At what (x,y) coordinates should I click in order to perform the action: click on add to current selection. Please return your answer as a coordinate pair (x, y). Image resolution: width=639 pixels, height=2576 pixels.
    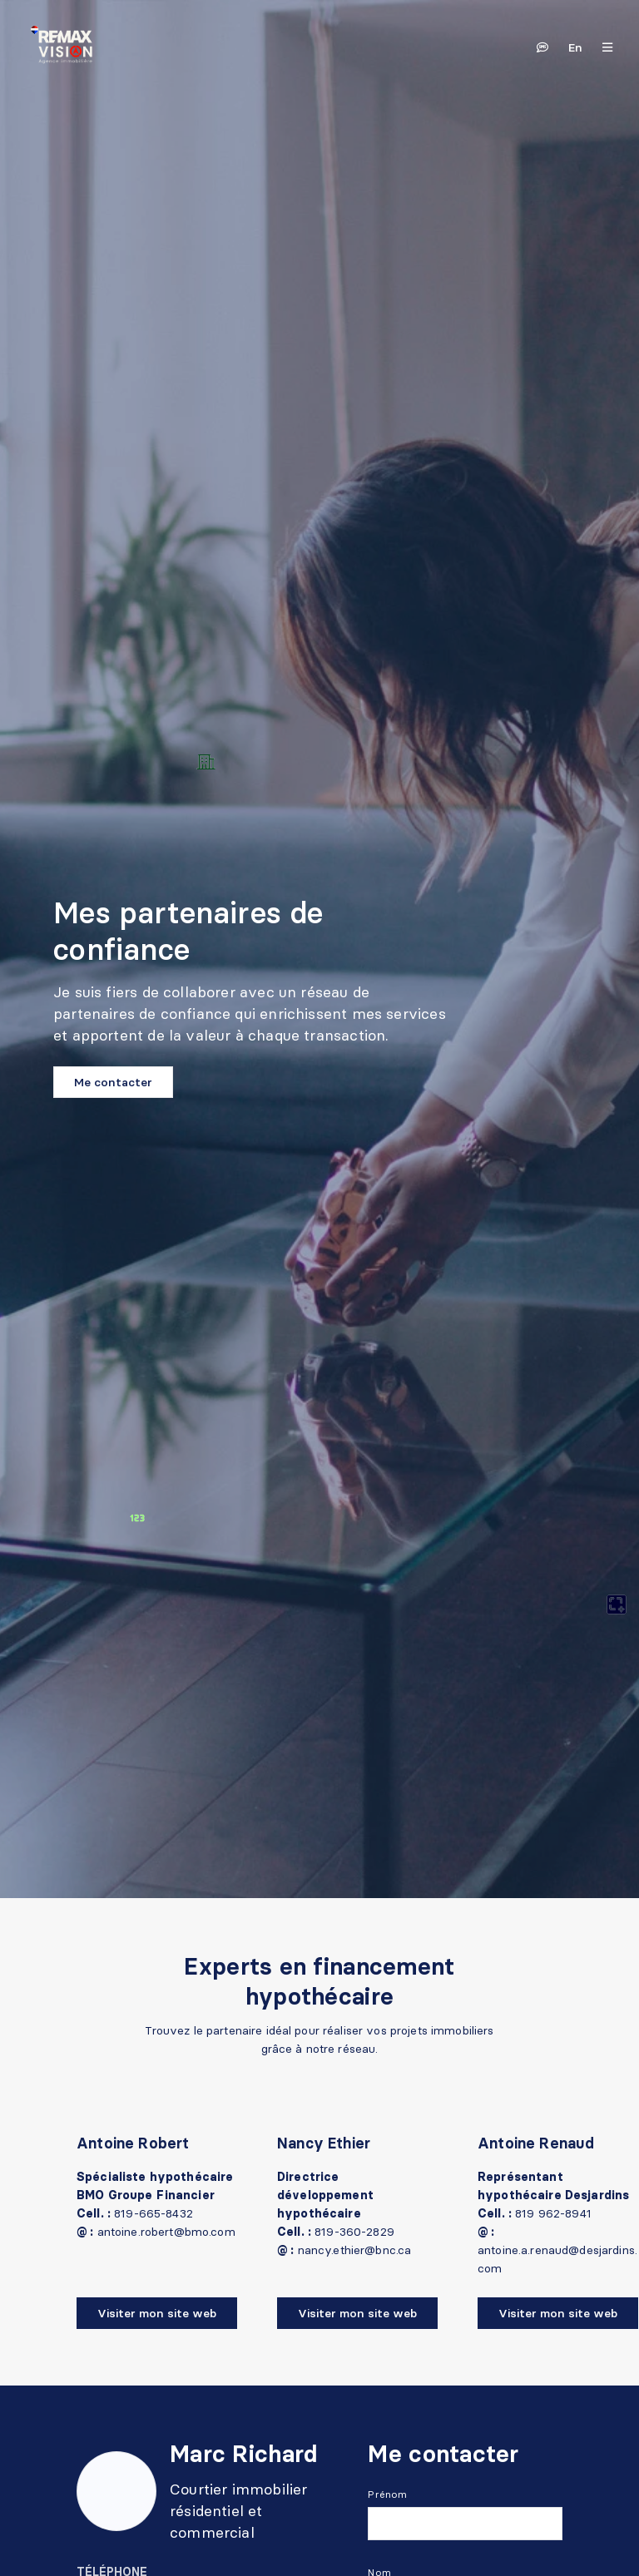
    Looking at the image, I should click on (617, 1604).